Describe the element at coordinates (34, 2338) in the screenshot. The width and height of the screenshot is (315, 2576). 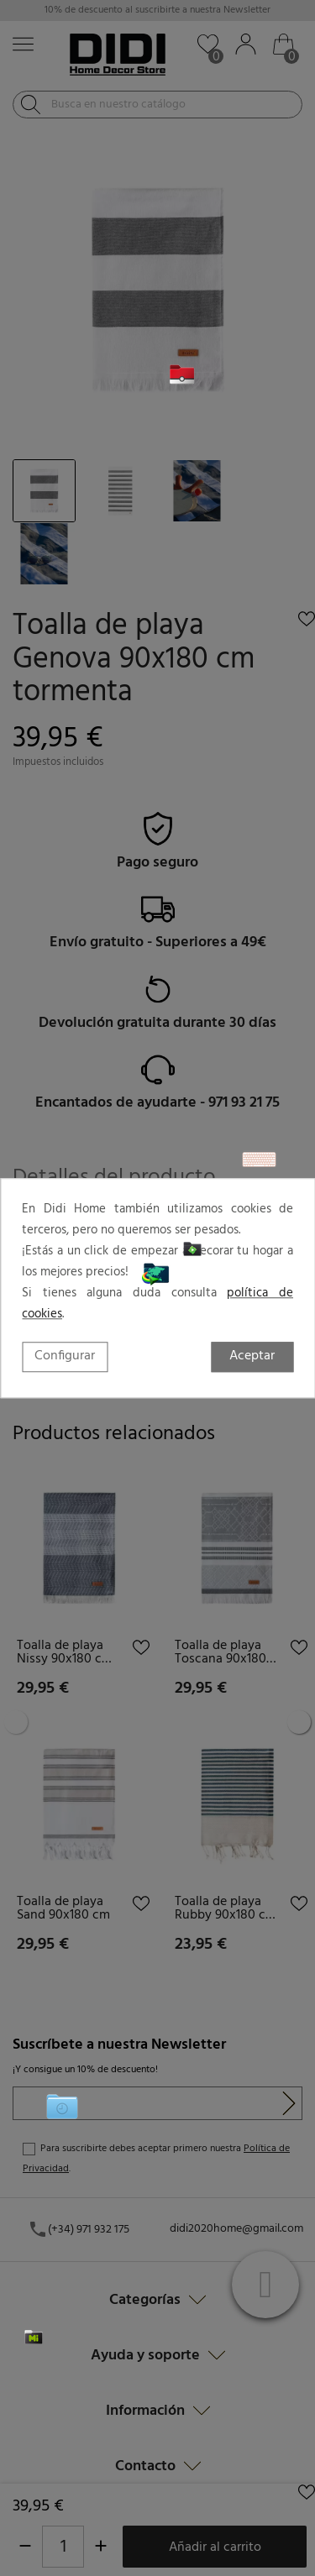
I see `open misskey files folder` at that location.